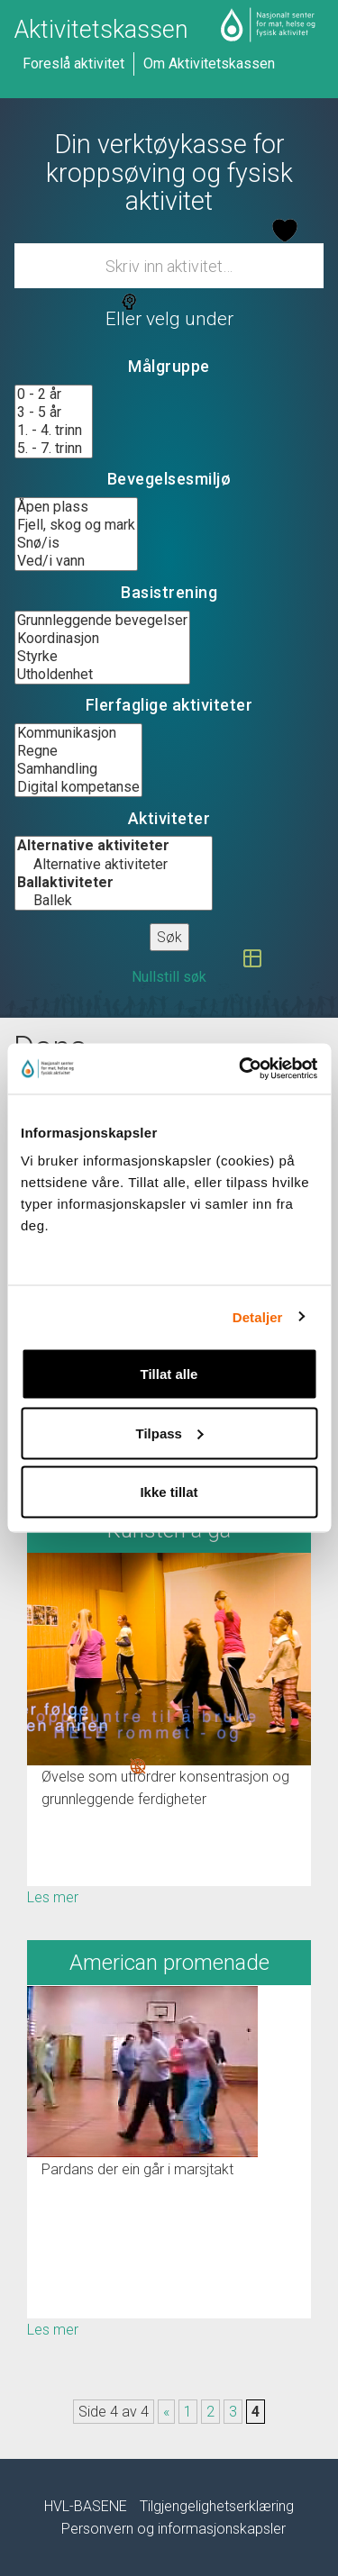  I want to click on access mental health or psychology features, so click(129, 302).